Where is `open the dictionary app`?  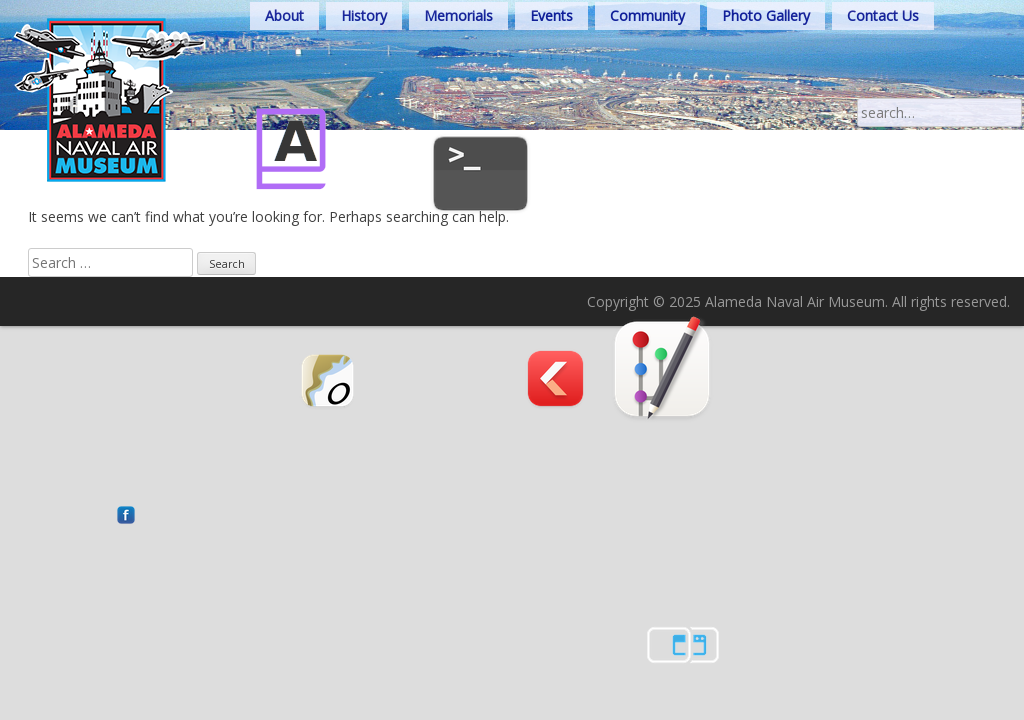
open the dictionary app is located at coordinates (291, 149).